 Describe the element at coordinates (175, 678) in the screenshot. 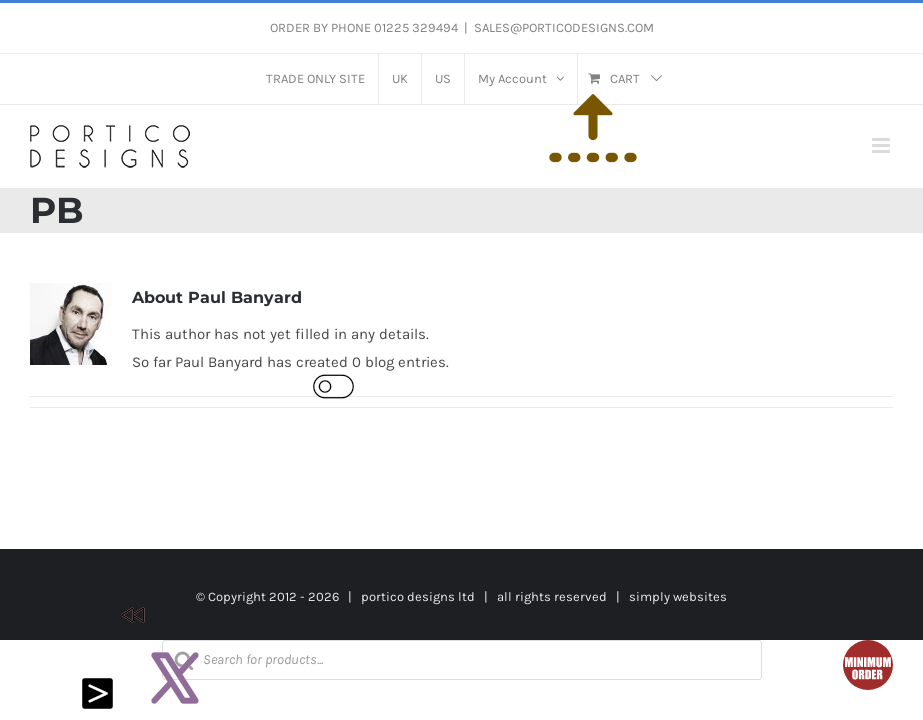

I see `share to X (formerly Twitter)` at that location.